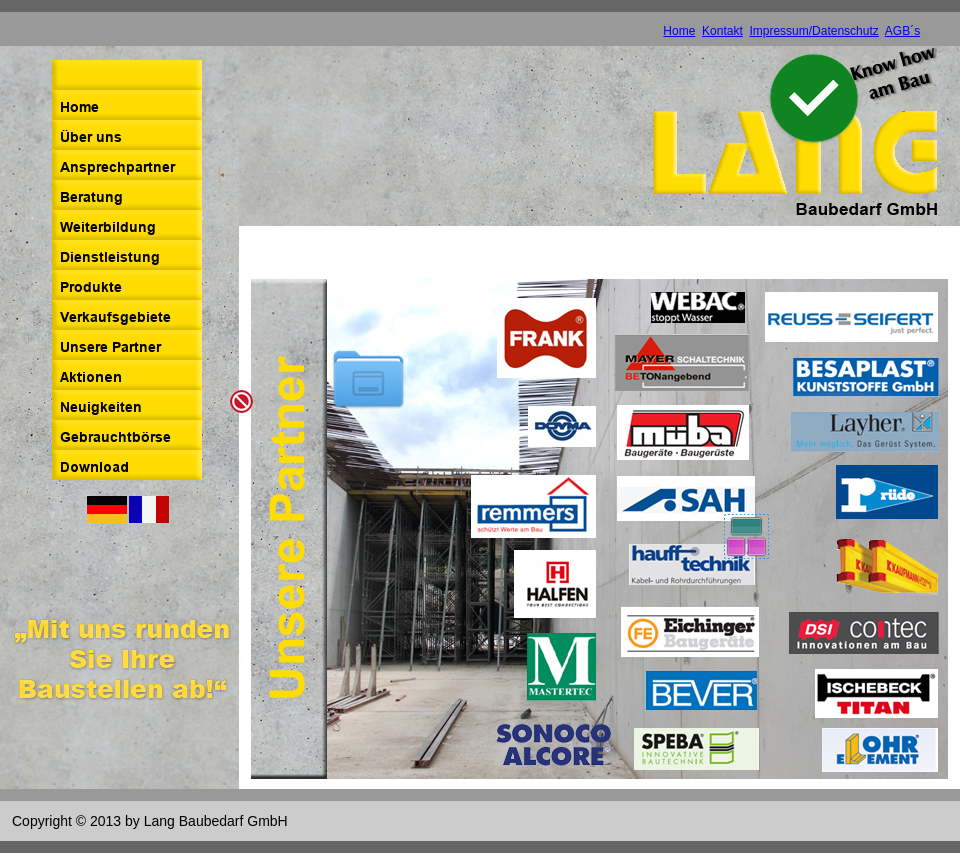 The width and height of the screenshot is (960, 853). I want to click on open desktop folder, so click(368, 378).